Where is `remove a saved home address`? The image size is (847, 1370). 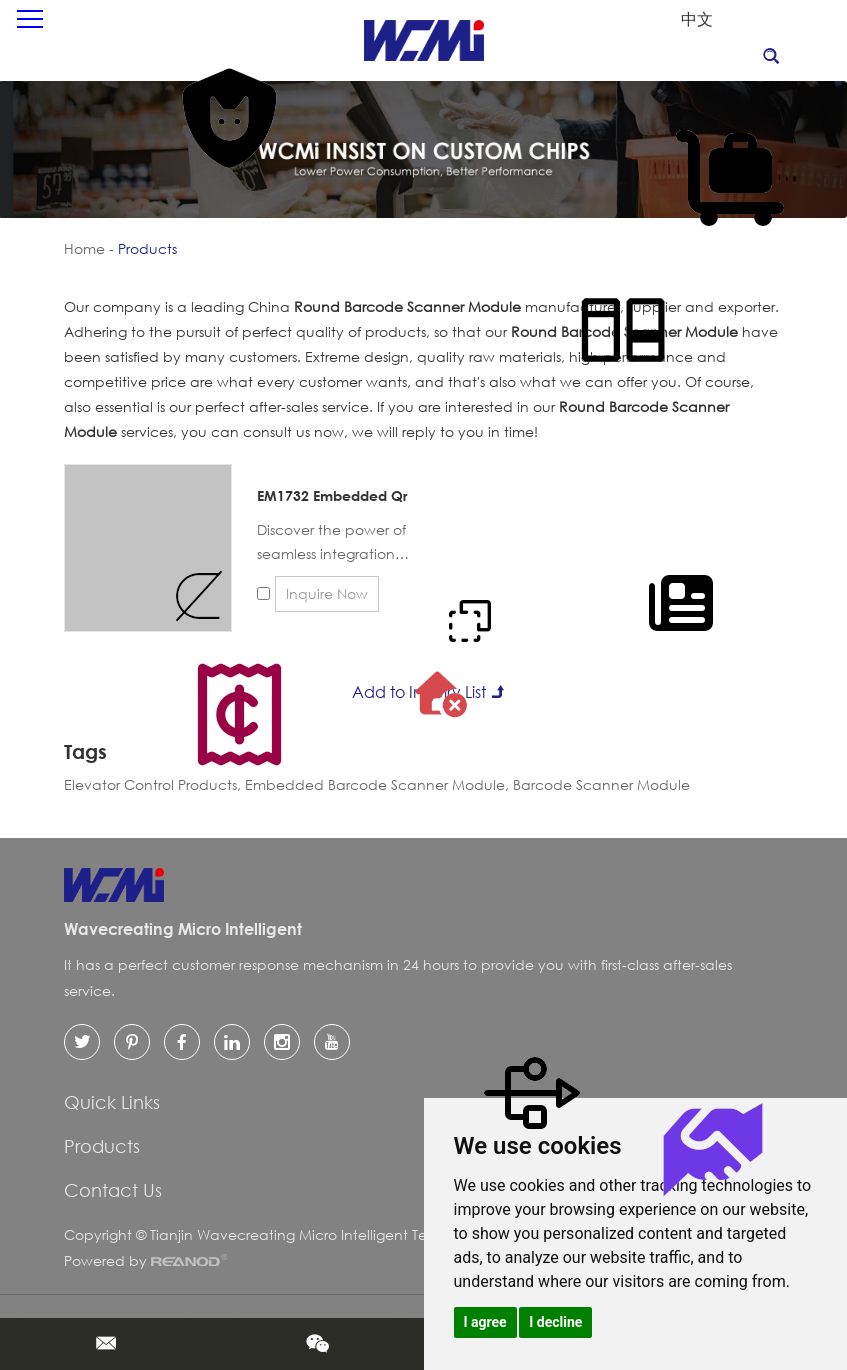
remove a saved home address is located at coordinates (440, 693).